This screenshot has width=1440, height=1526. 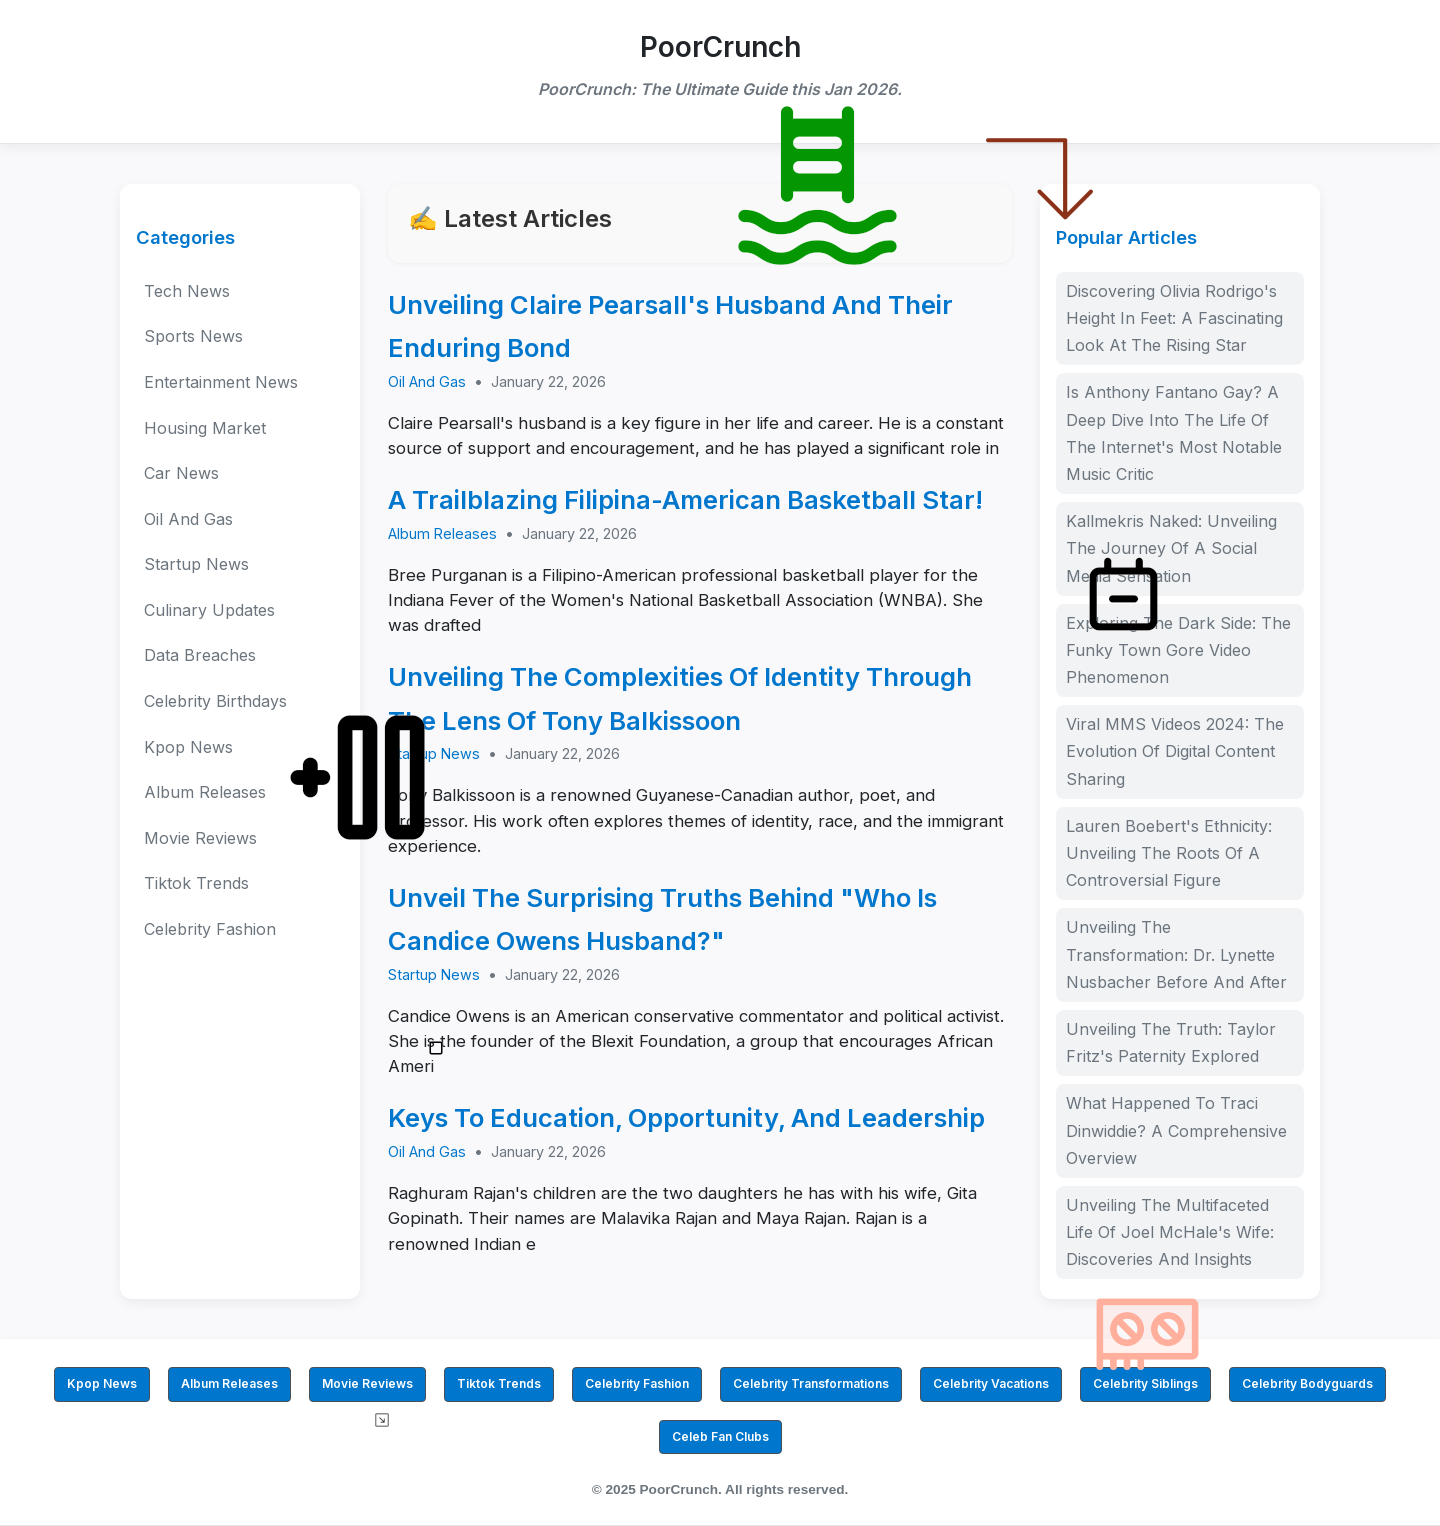 What do you see at coordinates (1123, 596) in the screenshot?
I see `remove an event from your calendar` at bounding box center [1123, 596].